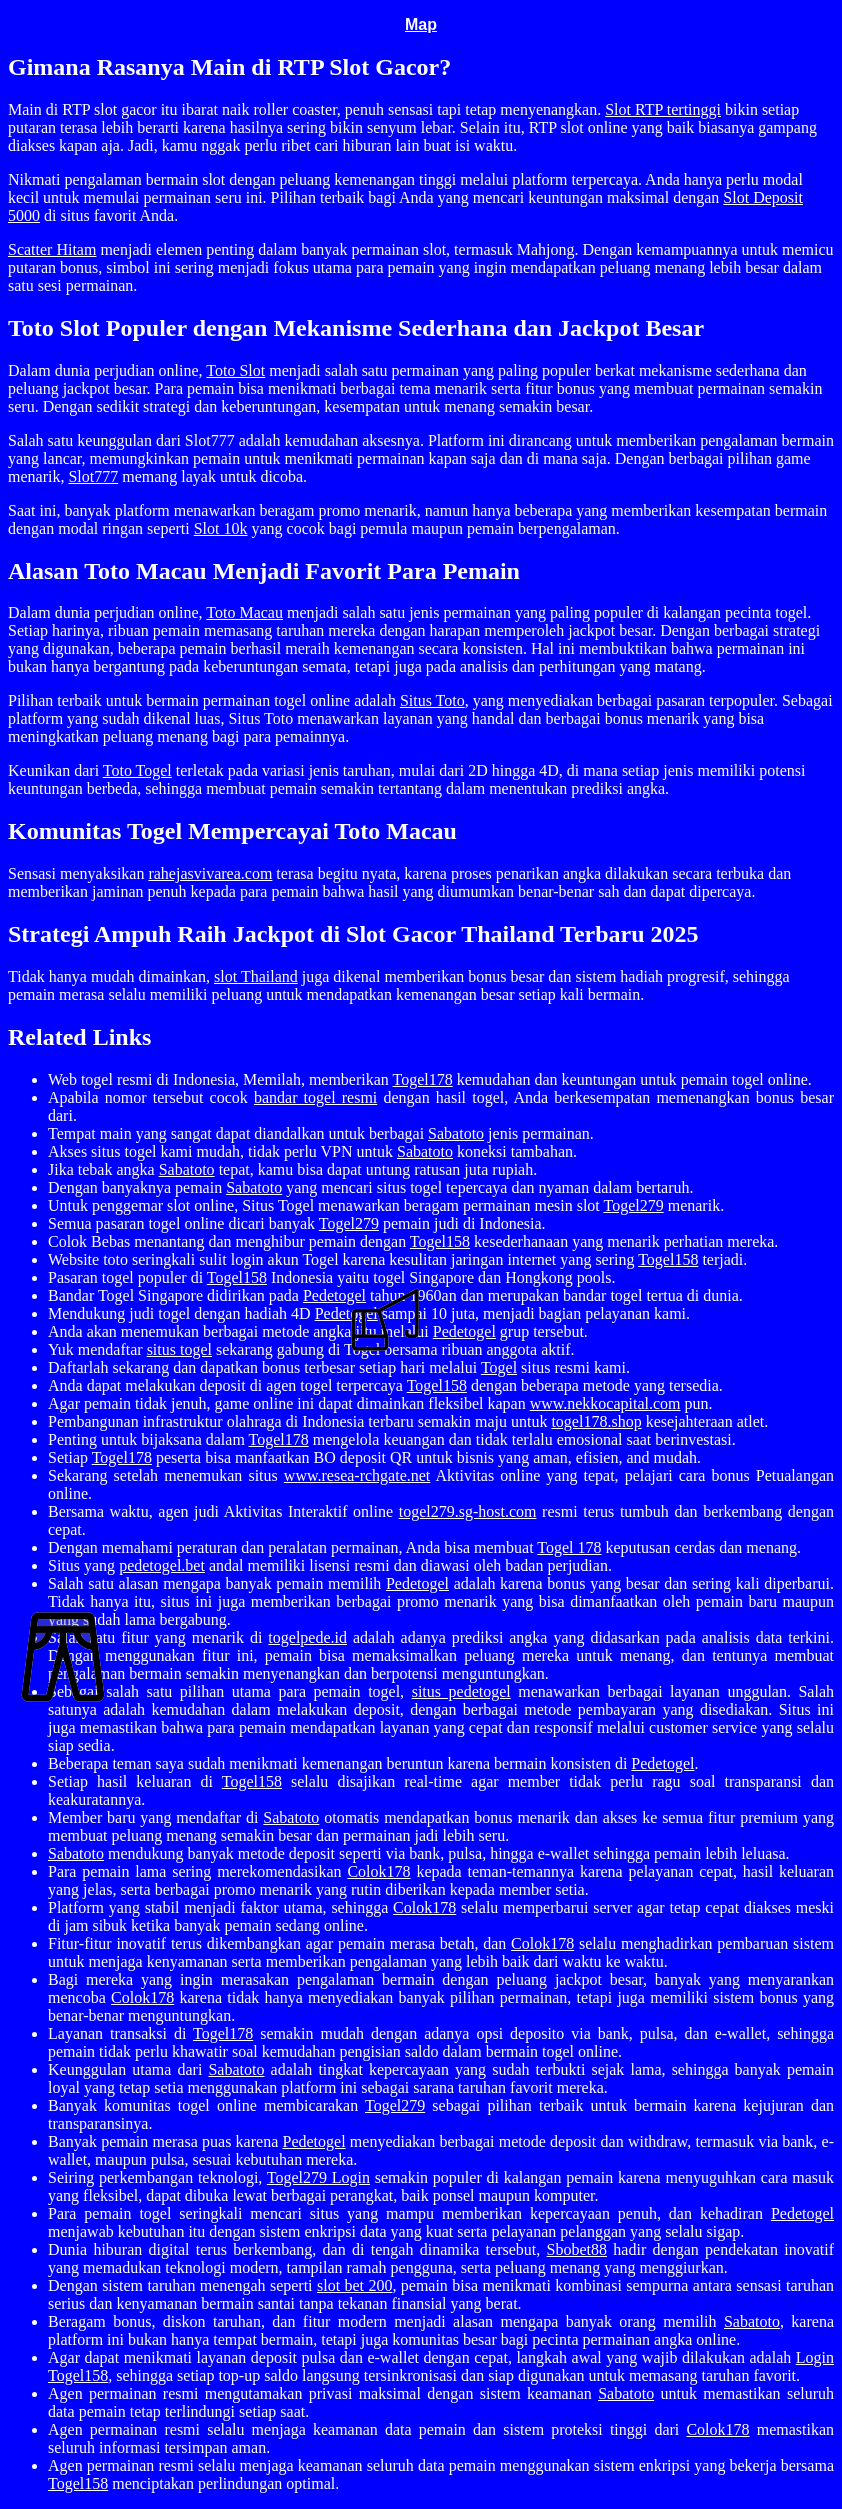 Image resolution: width=842 pixels, height=2509 pixels. What do you see at coordinates (63, 1657) in the screenshot?
I see `browse pants or bottoms in a clothing app` at bounding box center [63, 1657].